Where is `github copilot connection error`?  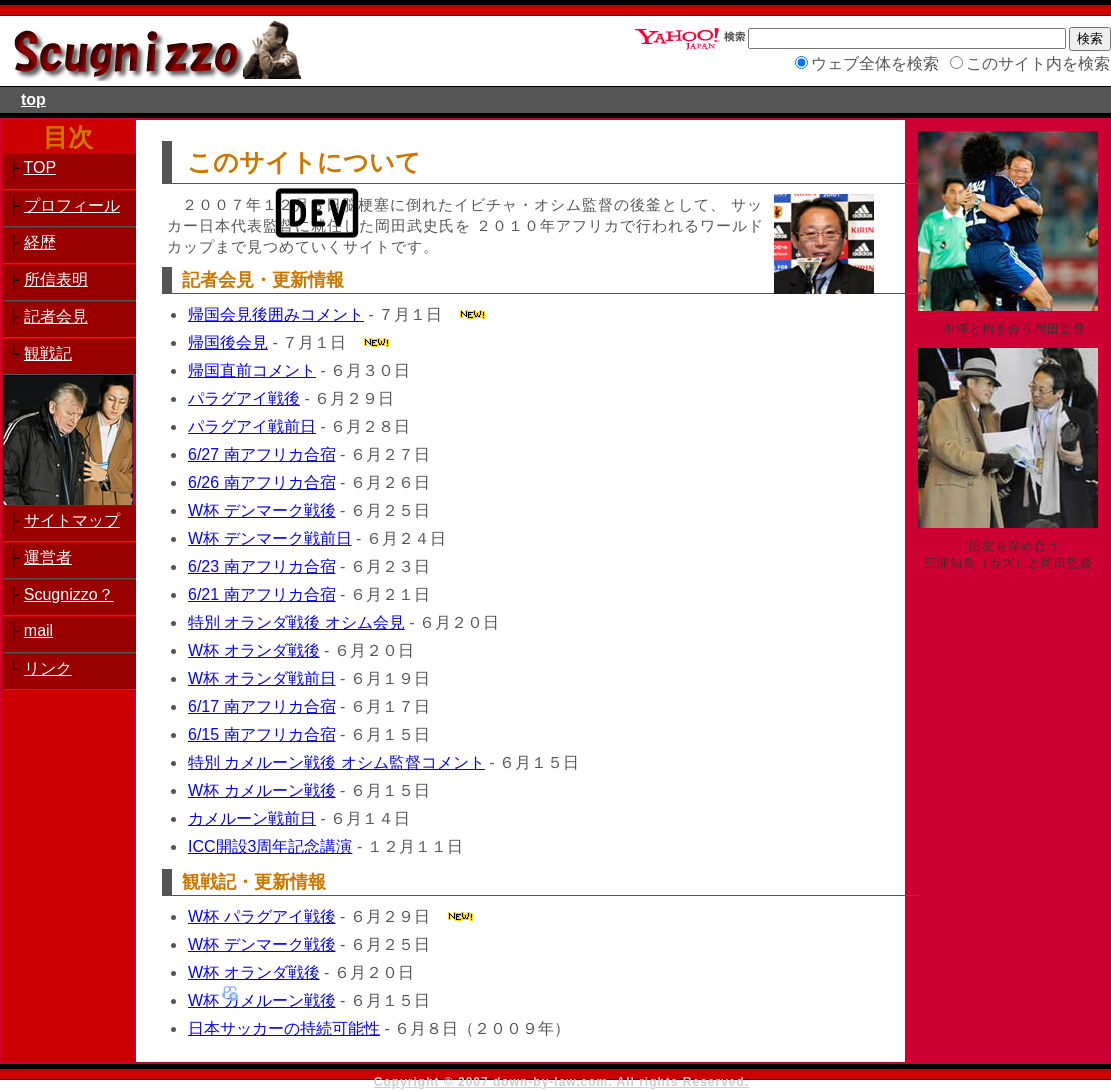
github copilot connection error is located at coordinates (230, 993).